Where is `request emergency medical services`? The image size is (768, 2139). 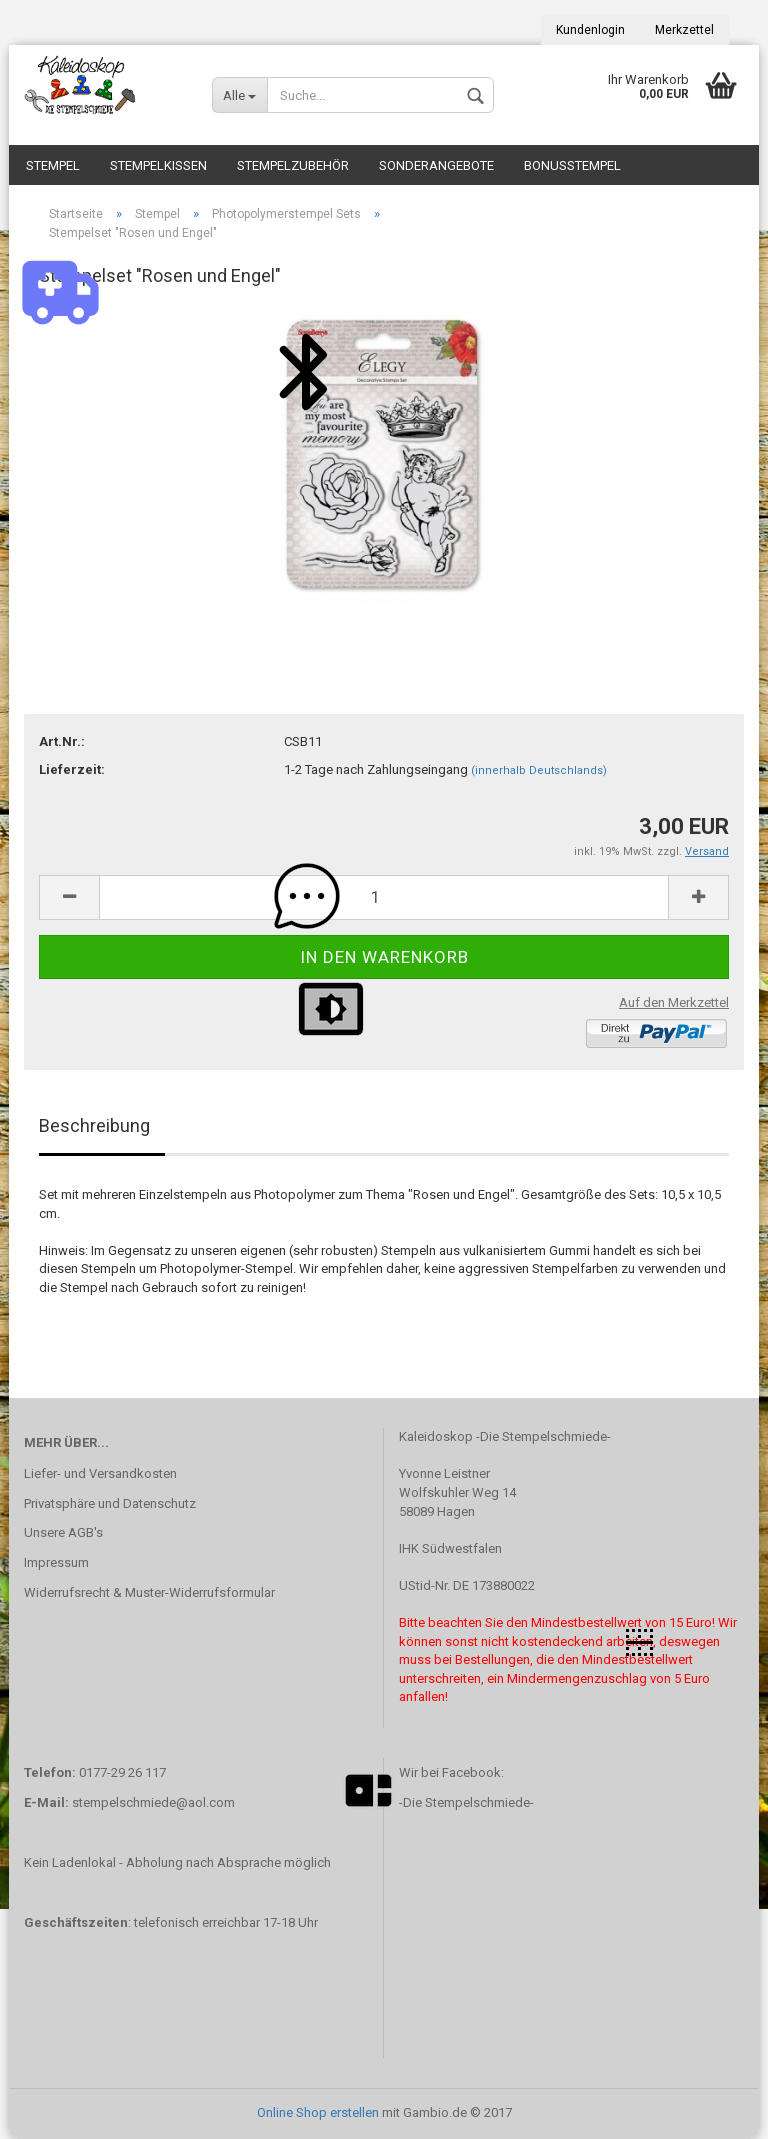
request emergency medical services is located at coordinates (60, 290).